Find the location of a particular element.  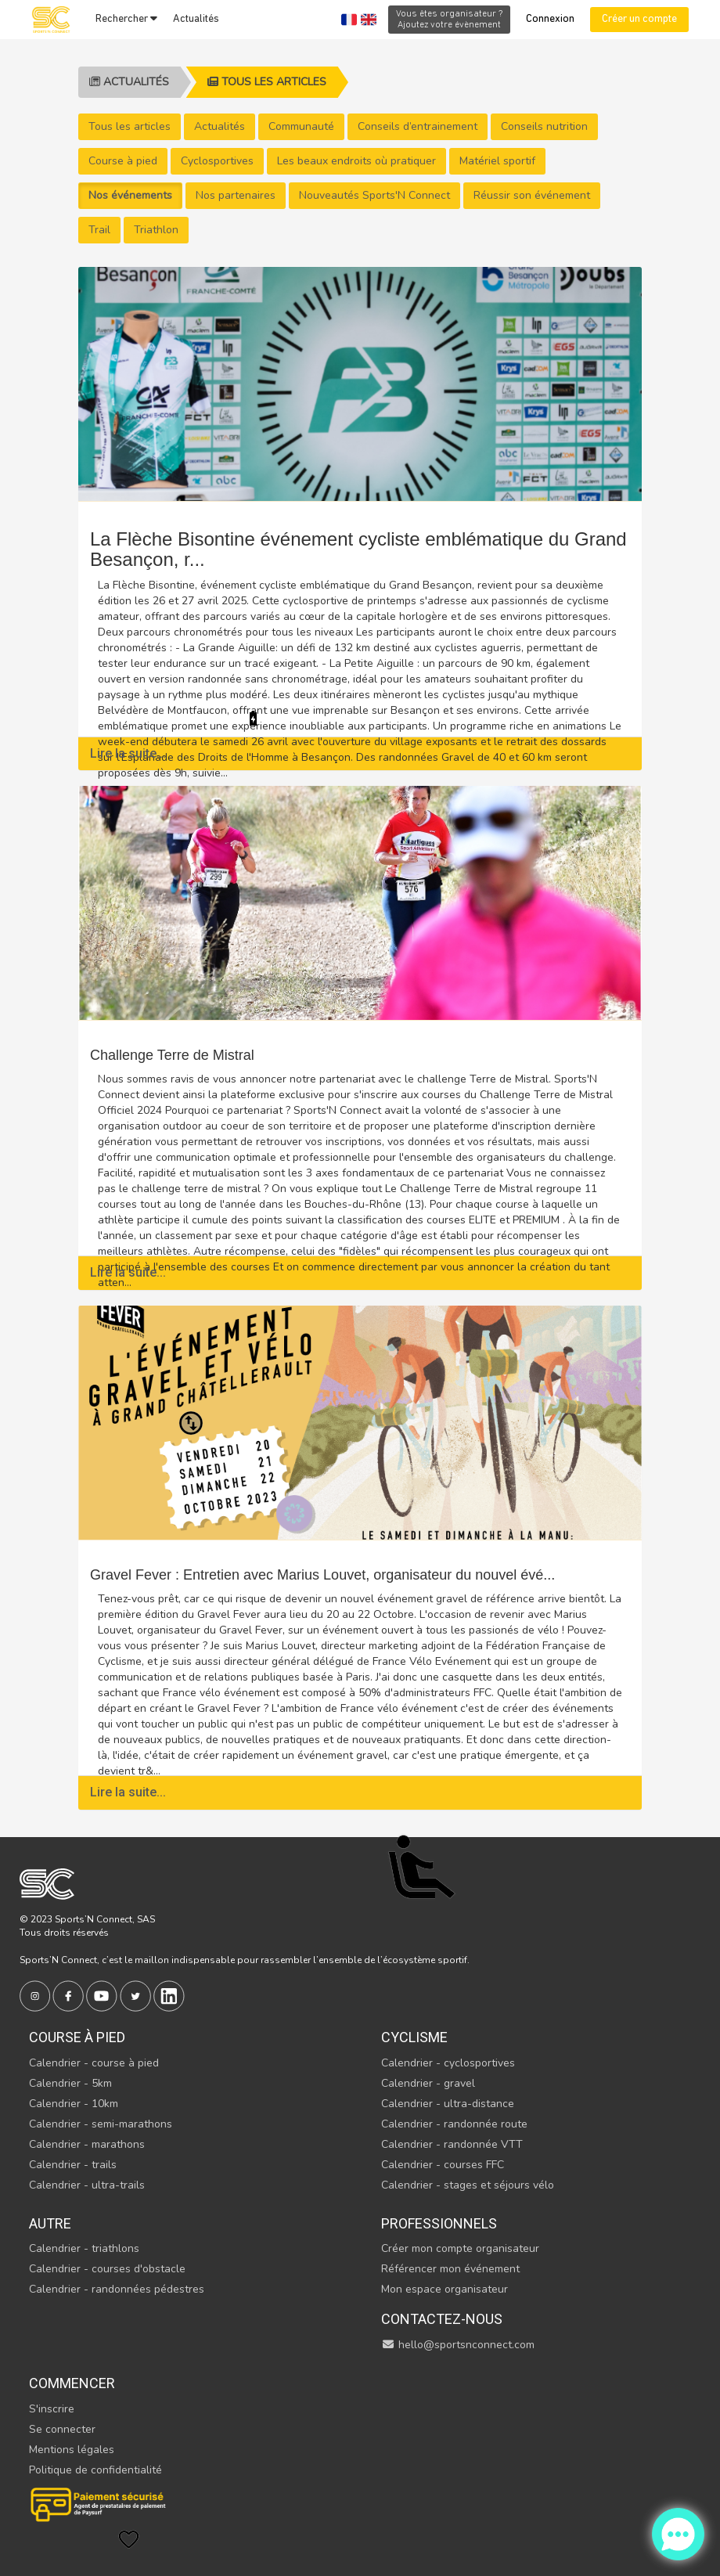

swap or reorder items vertically is located at coordinates (191, 1423).